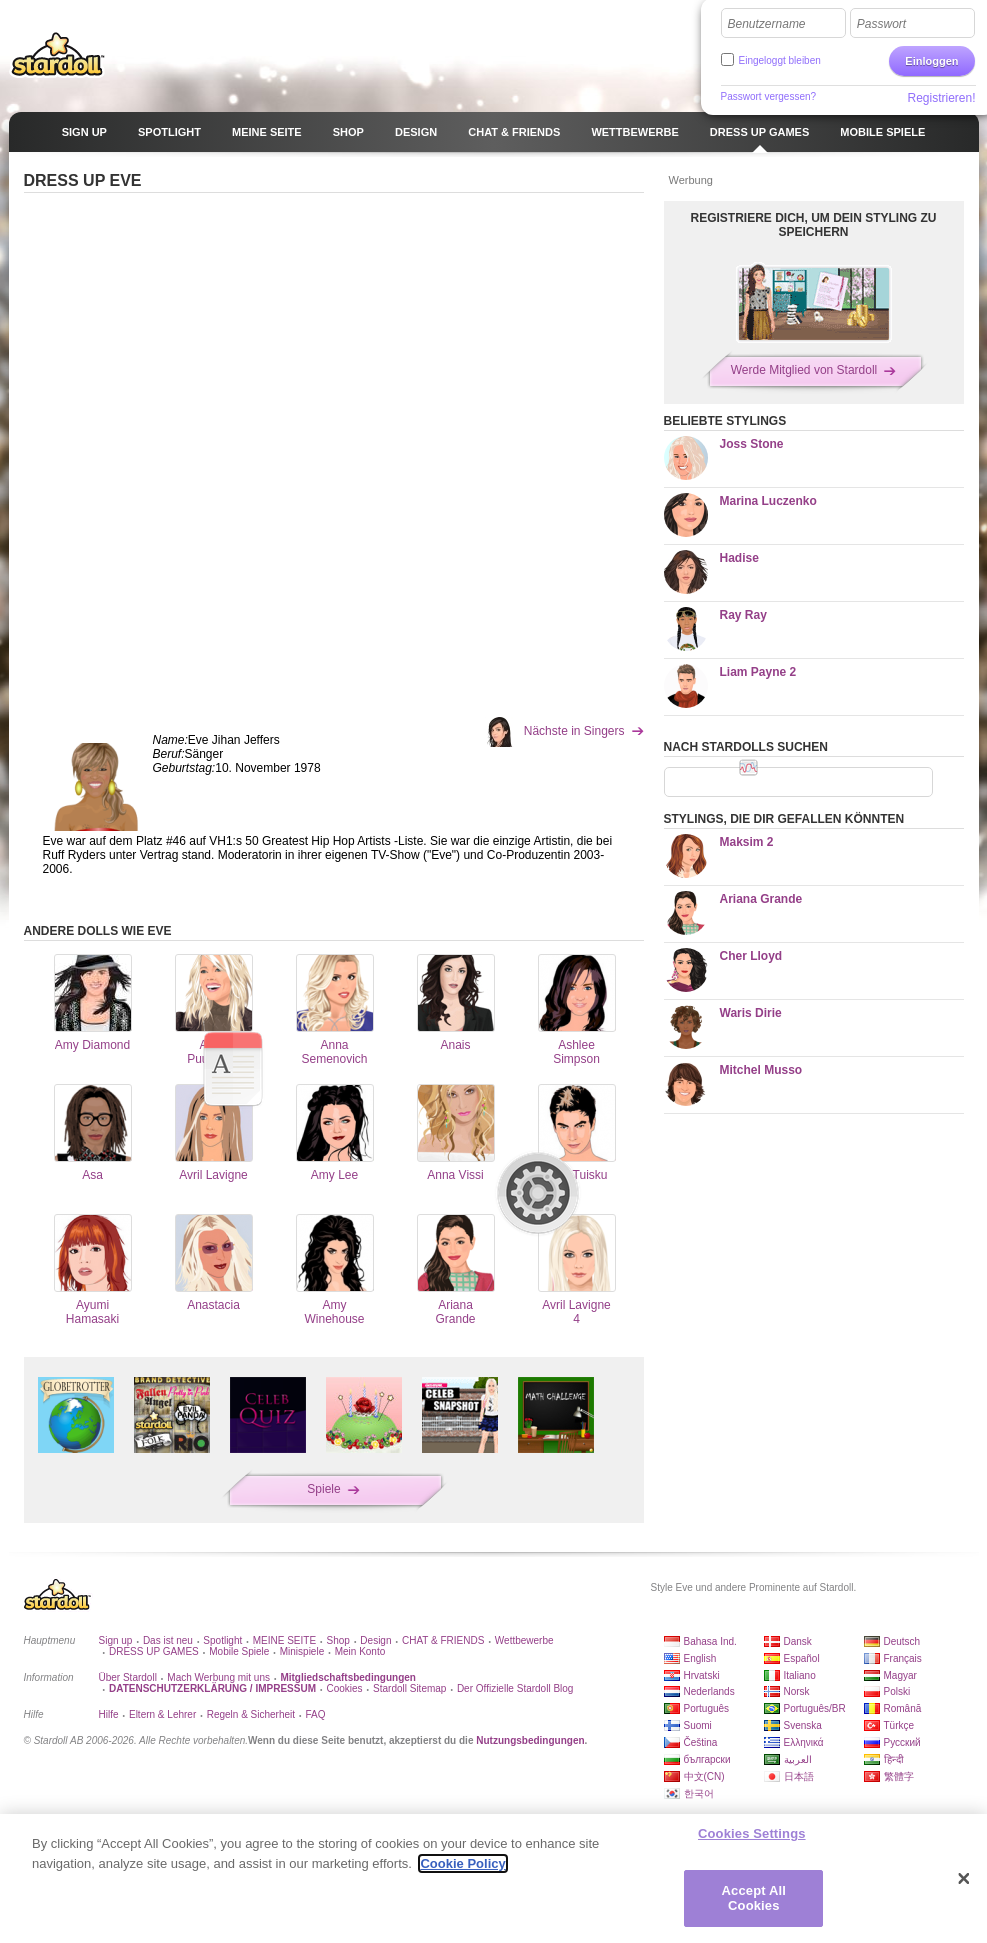 Image resolution: width=987 pixels, height=1943 pixels. Describe the element at coordinates (233, 1069) in the screenshot. I see `open the gnome books e-reader application` at that location.